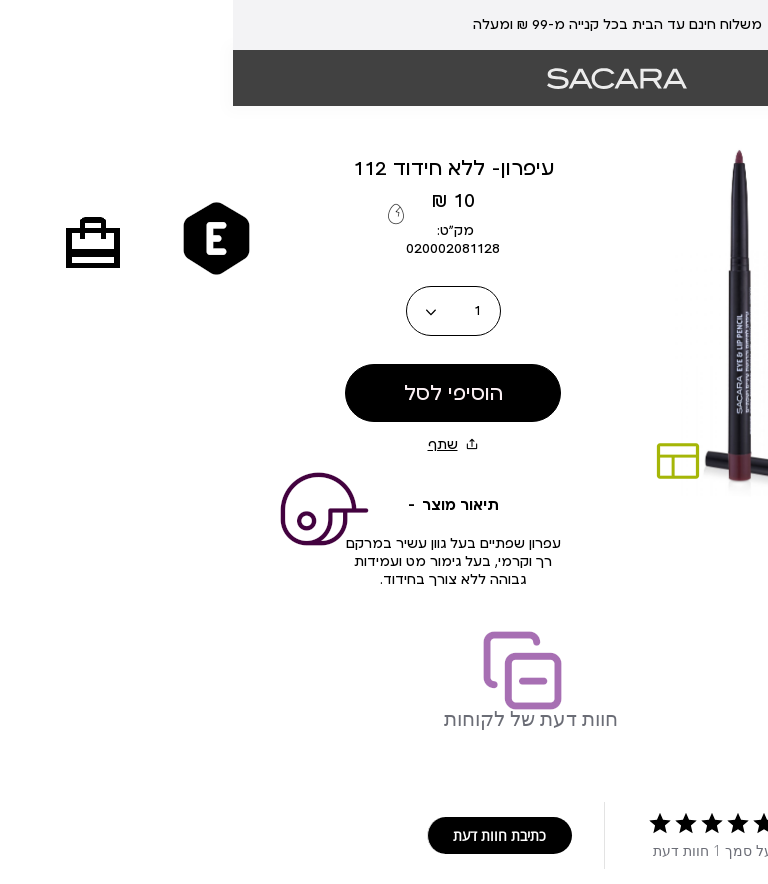  I want to click on access travel documents or itinerary, so click(93, 244).